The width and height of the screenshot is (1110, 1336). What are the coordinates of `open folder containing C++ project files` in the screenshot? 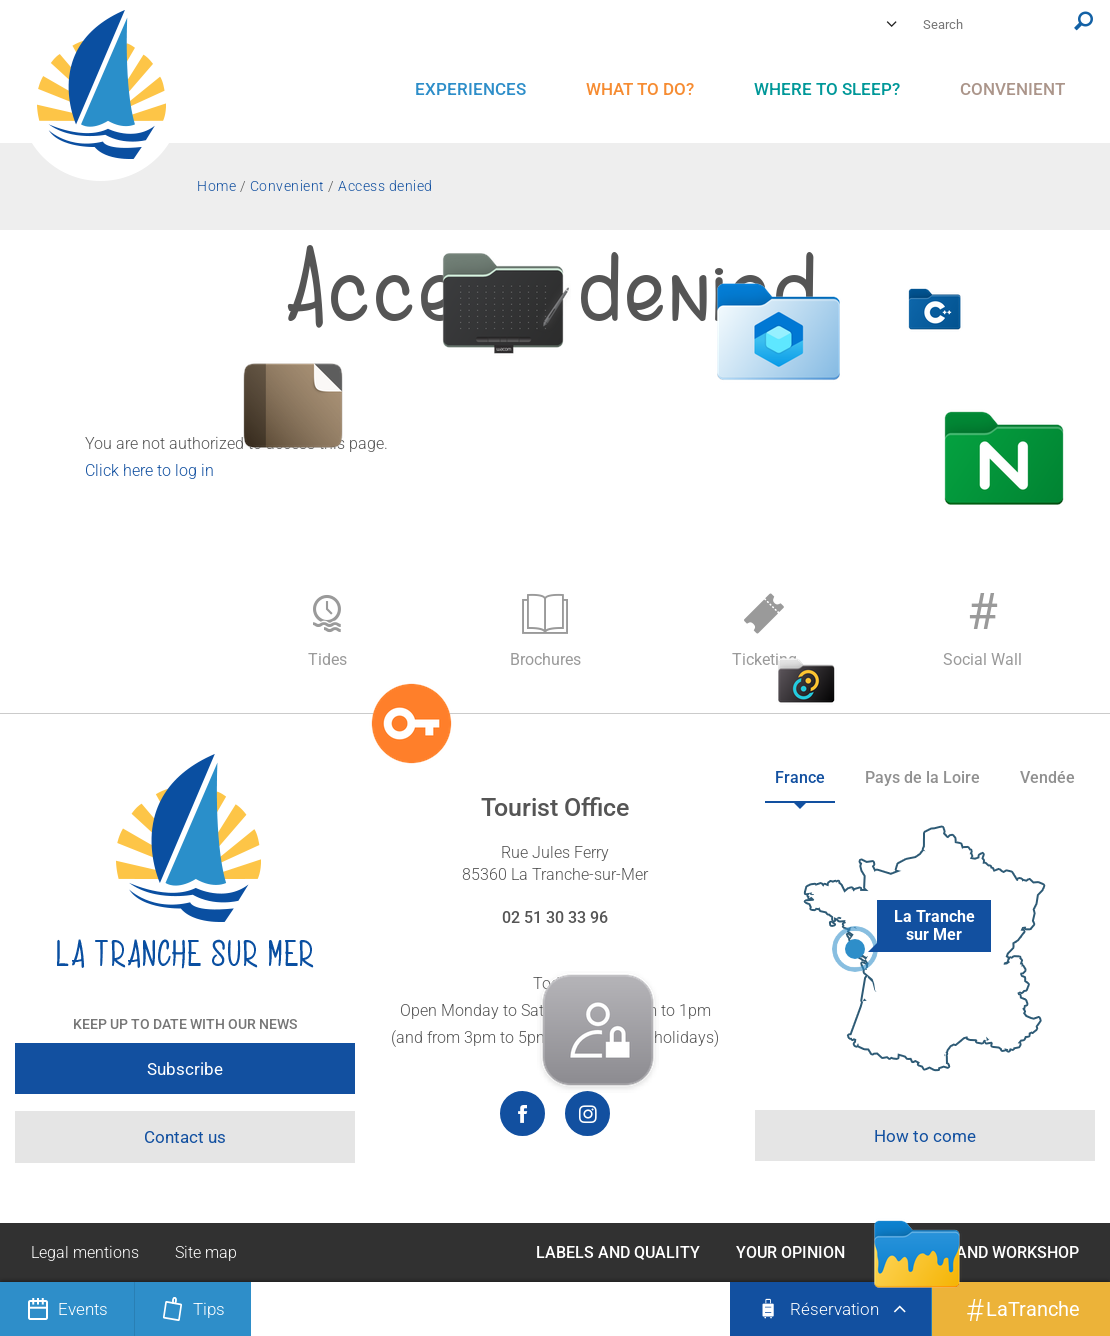 It's located at (934, 310).